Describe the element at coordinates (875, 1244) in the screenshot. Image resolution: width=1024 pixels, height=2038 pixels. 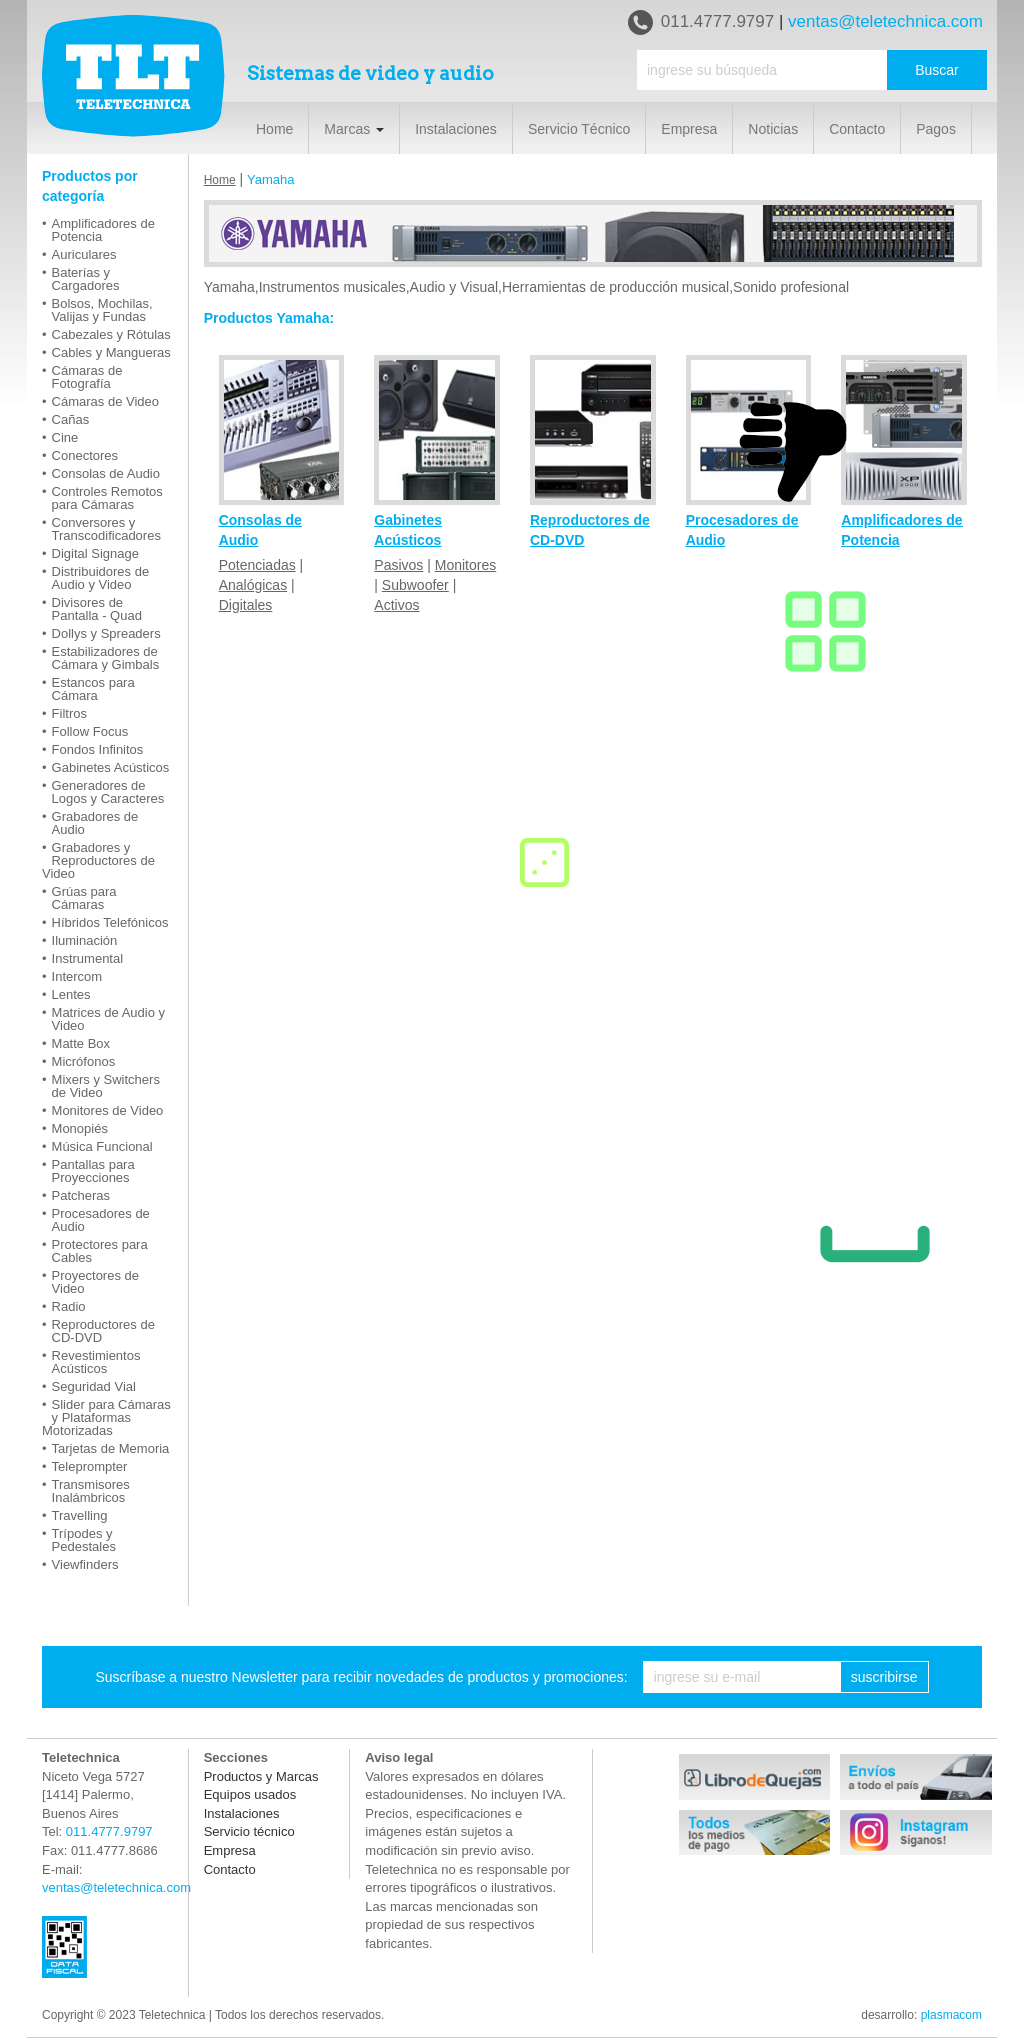
I see `insert a space character` at that location.